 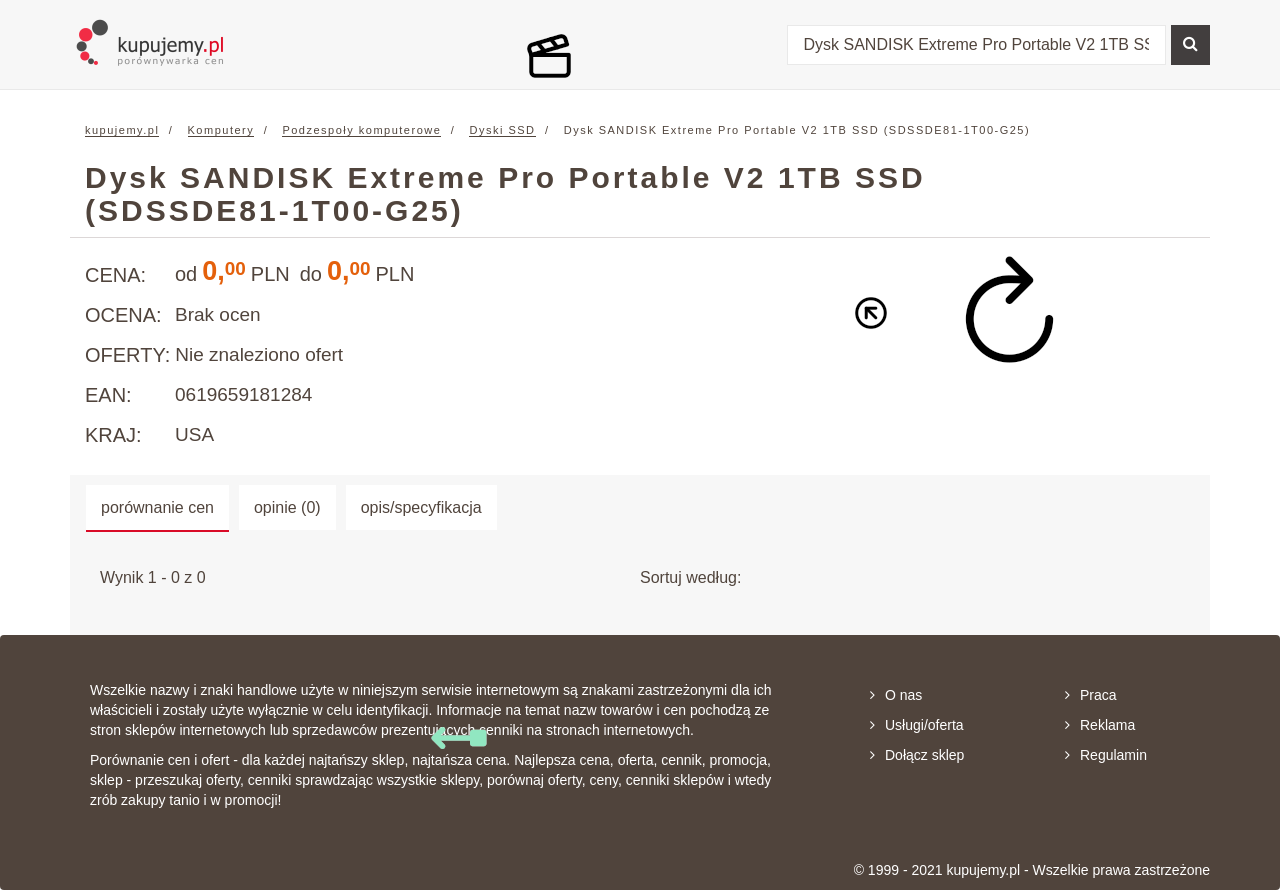 I want to click on navigate back to previous screen, so click(x=871, y=313).